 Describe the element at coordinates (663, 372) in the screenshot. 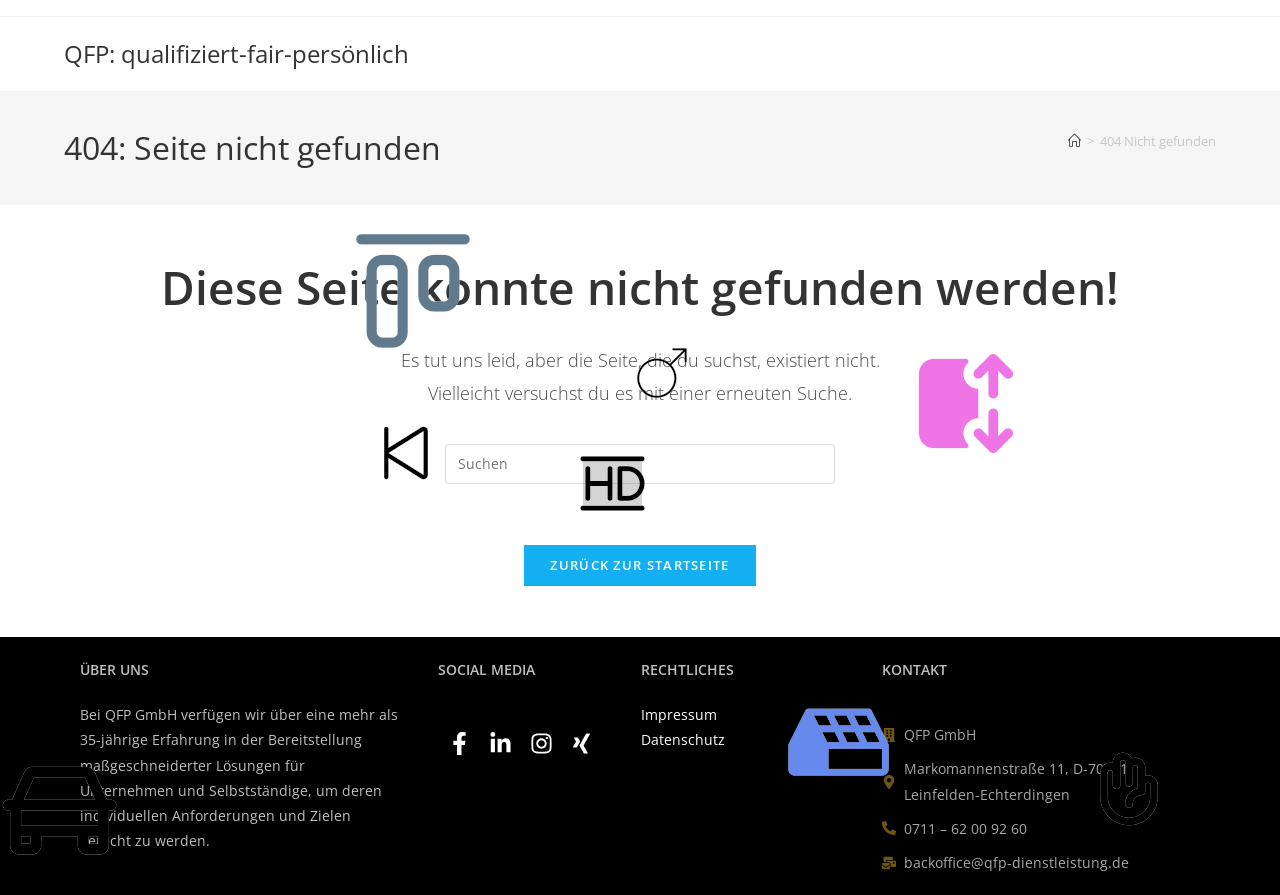

I see `indicates male gender selection` at that location.